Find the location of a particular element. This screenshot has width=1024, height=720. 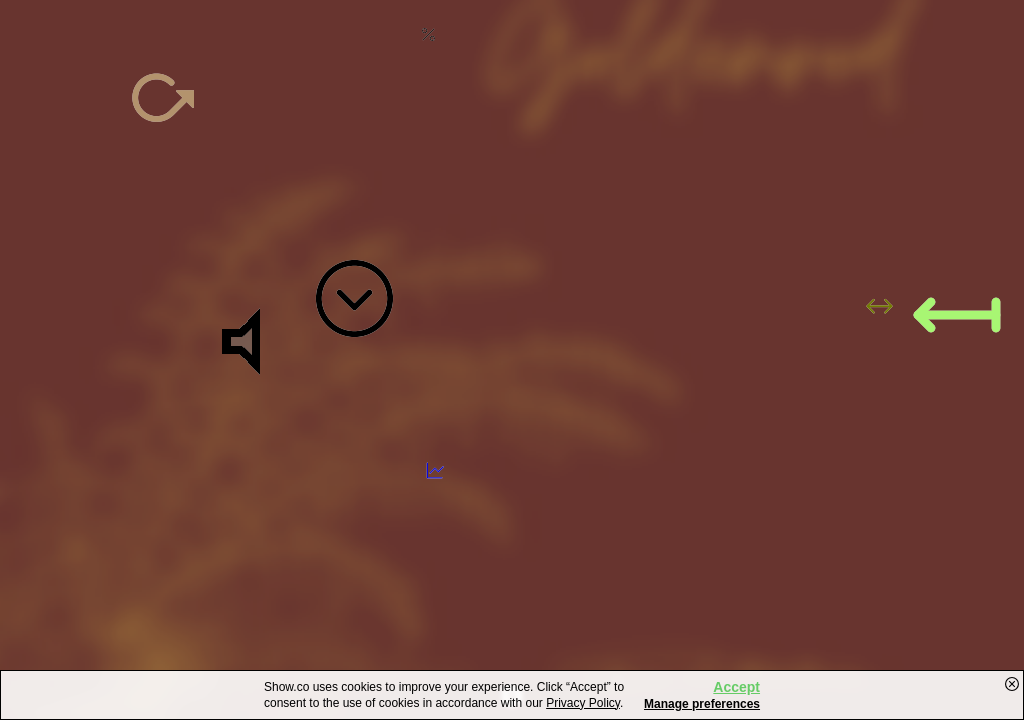

view or apply a discount is located at coordinates (428, 34).